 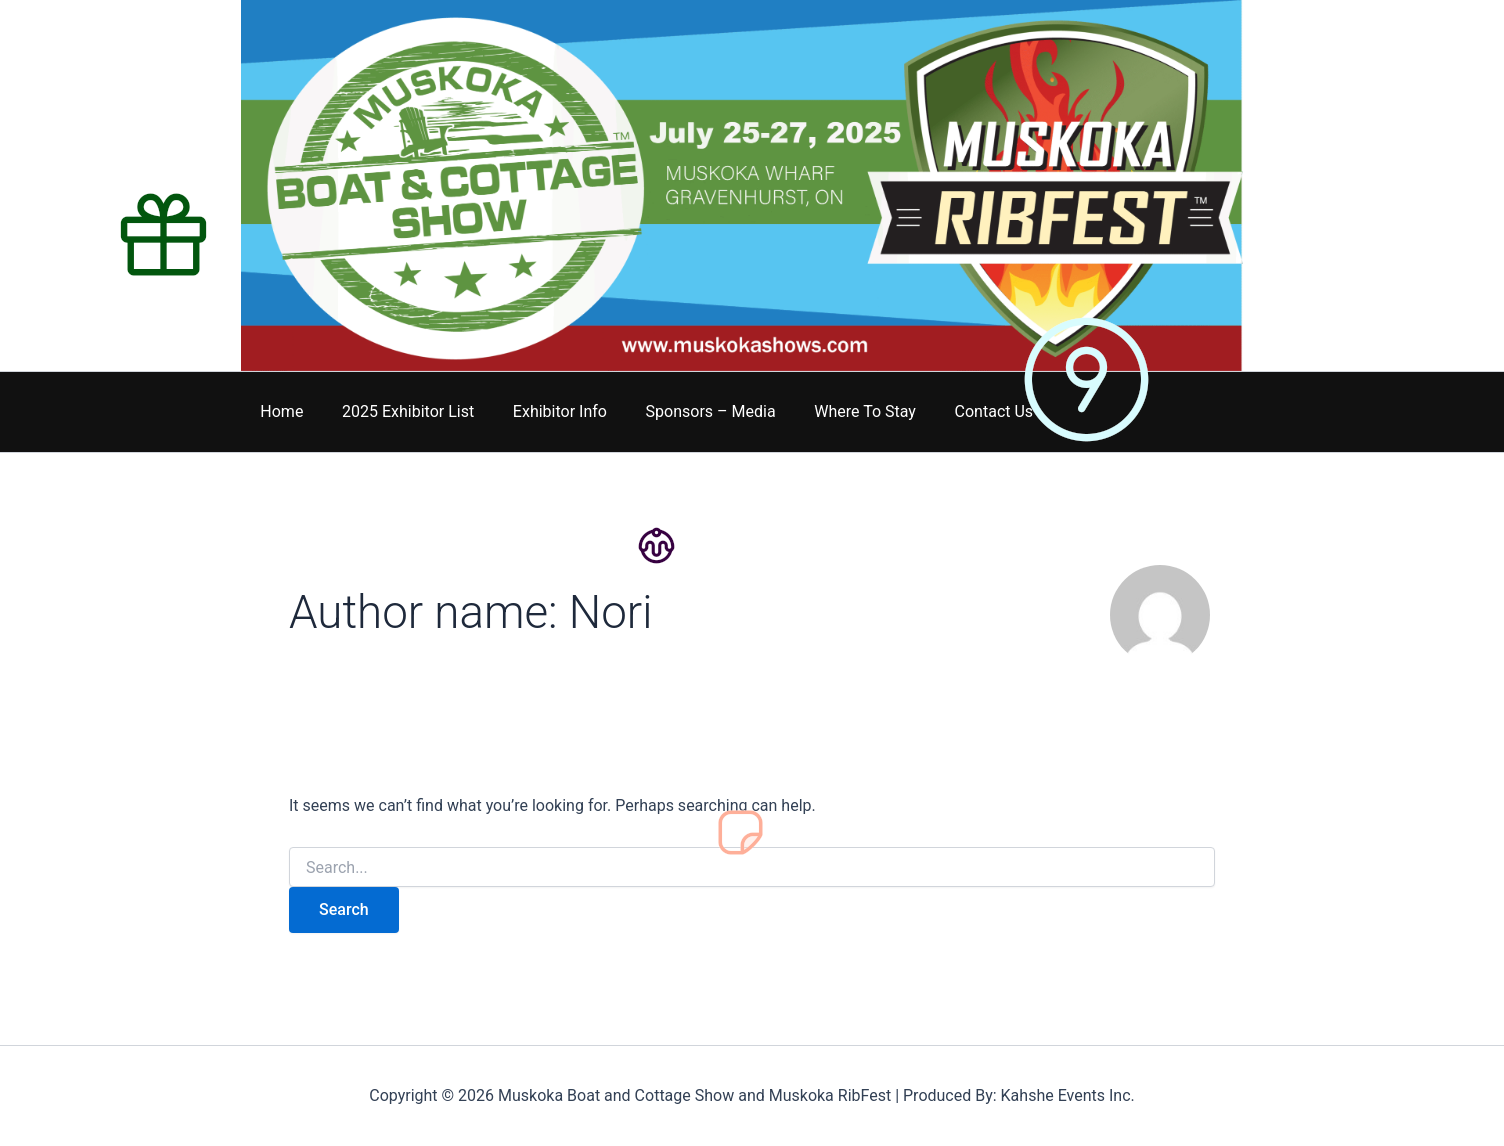 What do you see at coordinates (163, 239) in the screenshot?
I see `view or redeem a gift` at bounding box center [163, 239].